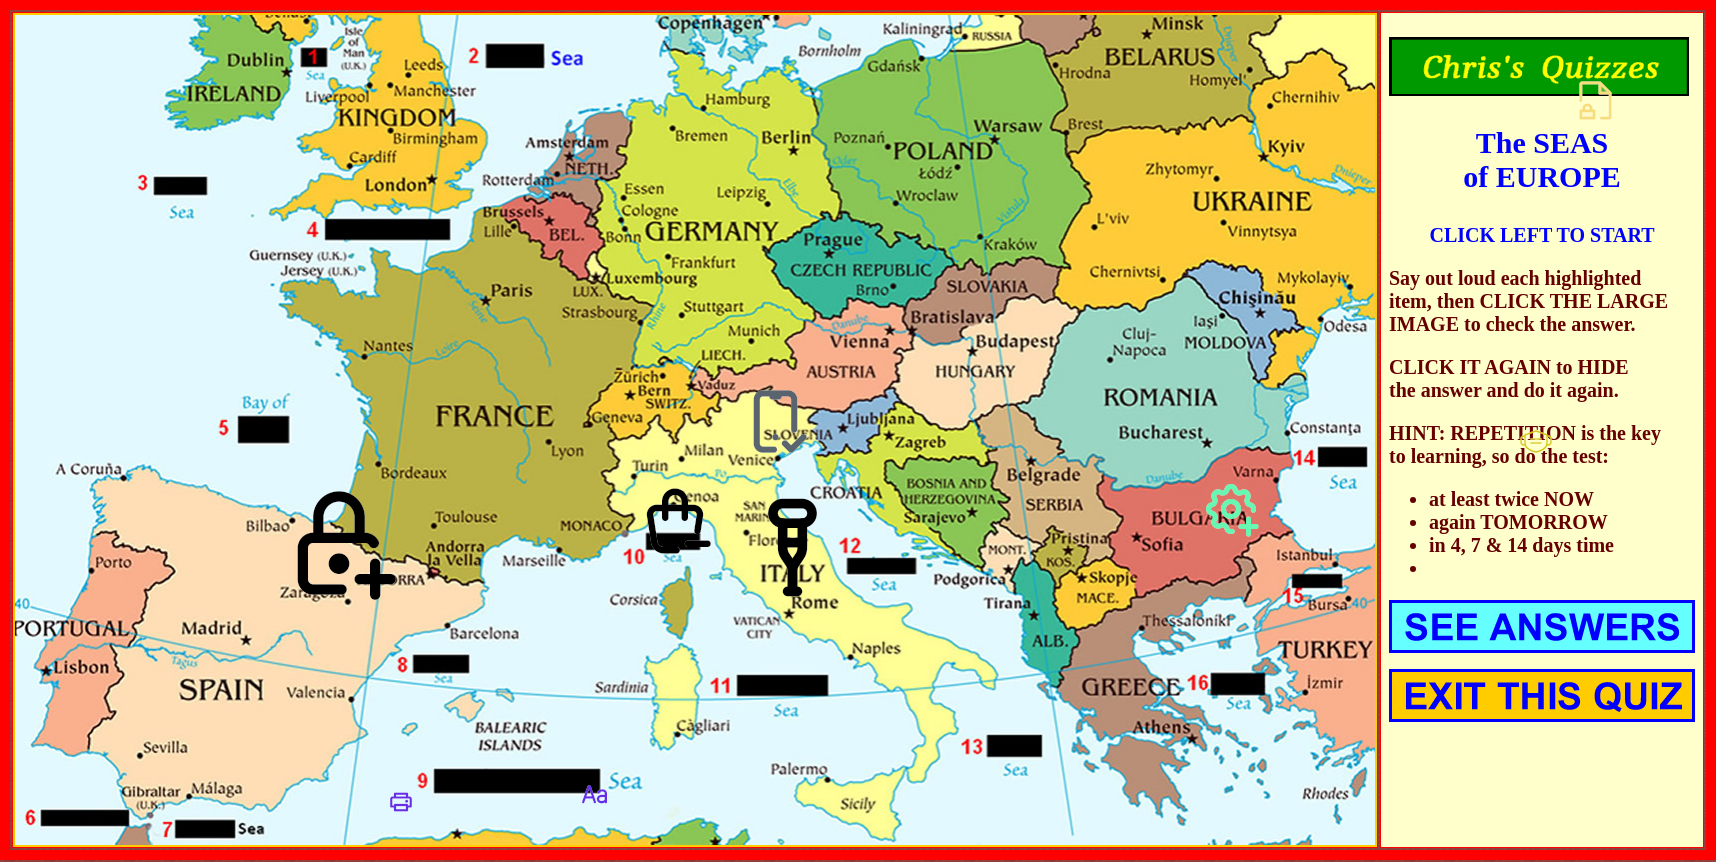 This screenshot has width=1716, height=862. What do you see at coordinates (1231, 509) in the screenshot?
I see `add new settings or preferences` at bounding box center [1231, 509].